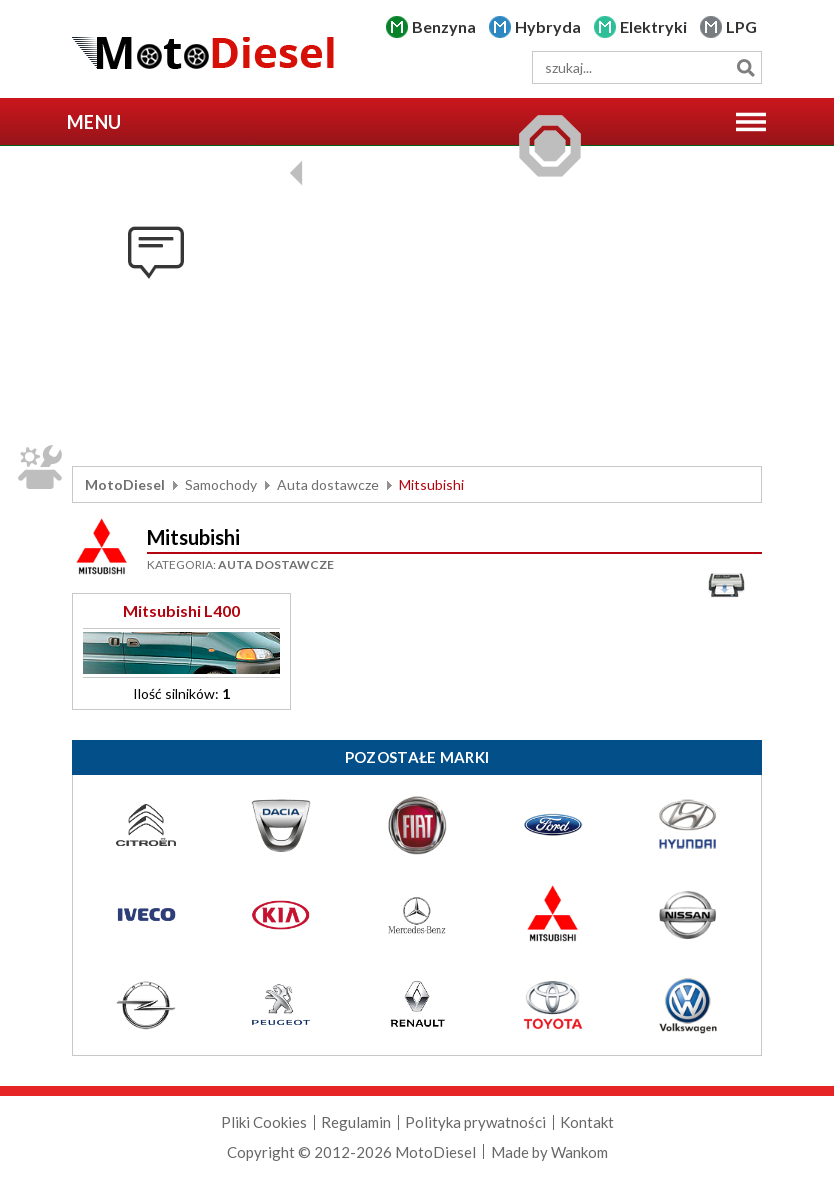 The height and width of the screenshot is (1178, 834). I want to click on stop a running process or task, so click(550, 146).